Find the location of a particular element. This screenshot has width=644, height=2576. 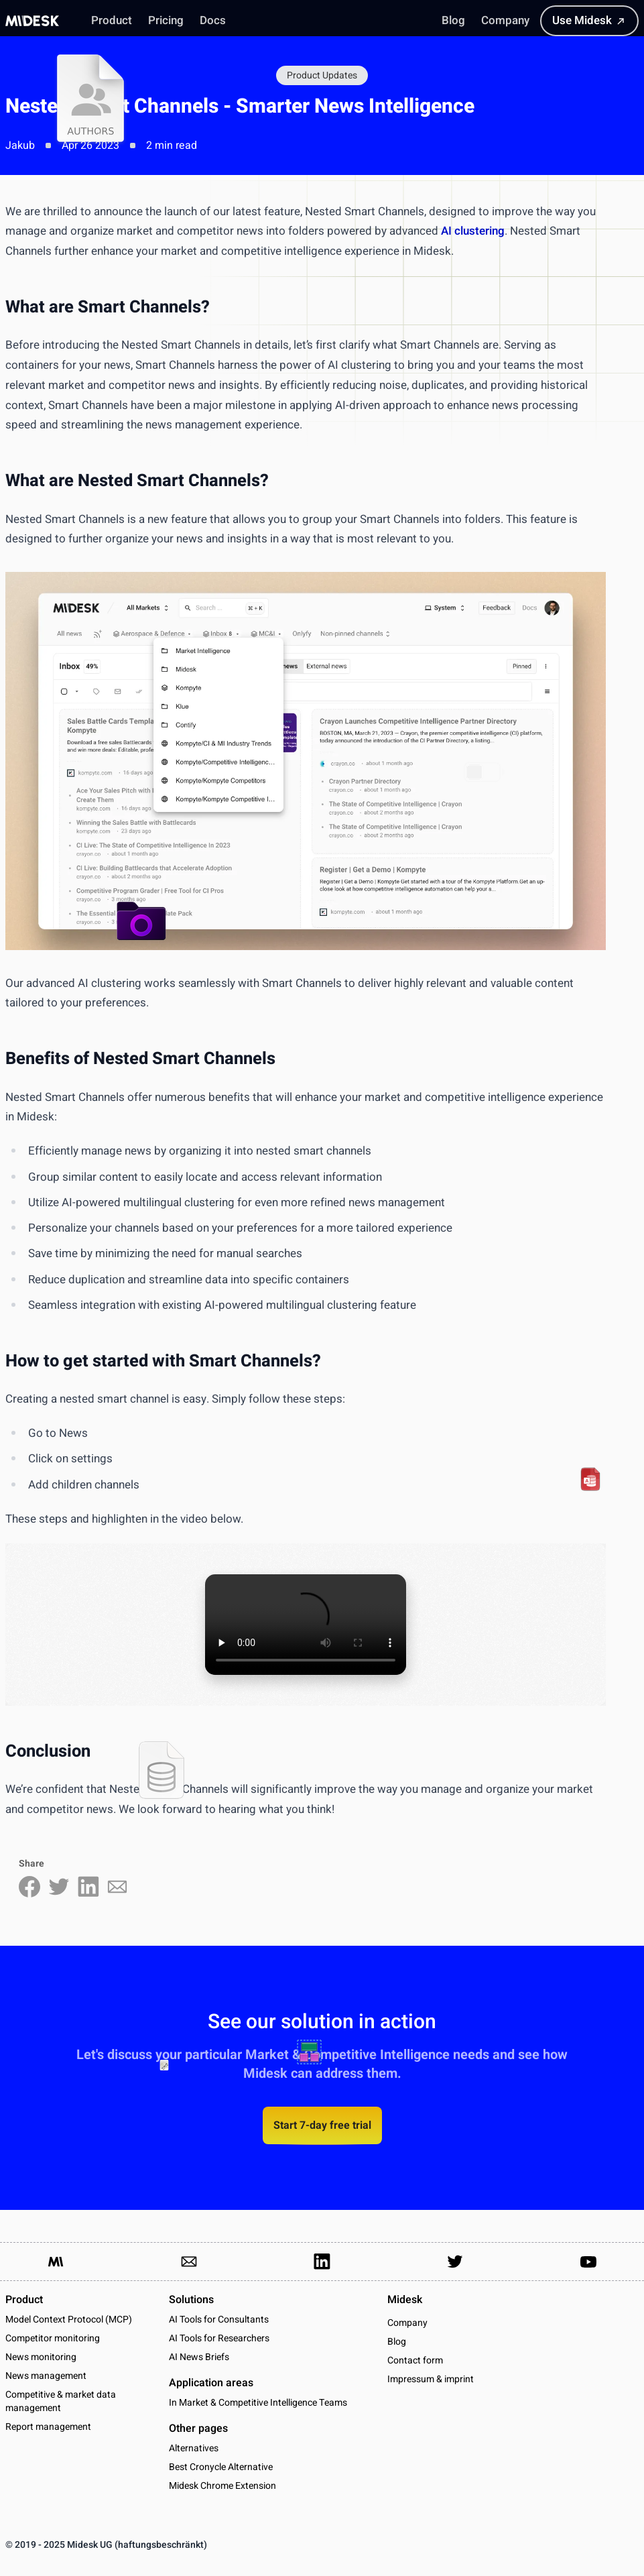

open a database file is located at coordinates (162, 1770).